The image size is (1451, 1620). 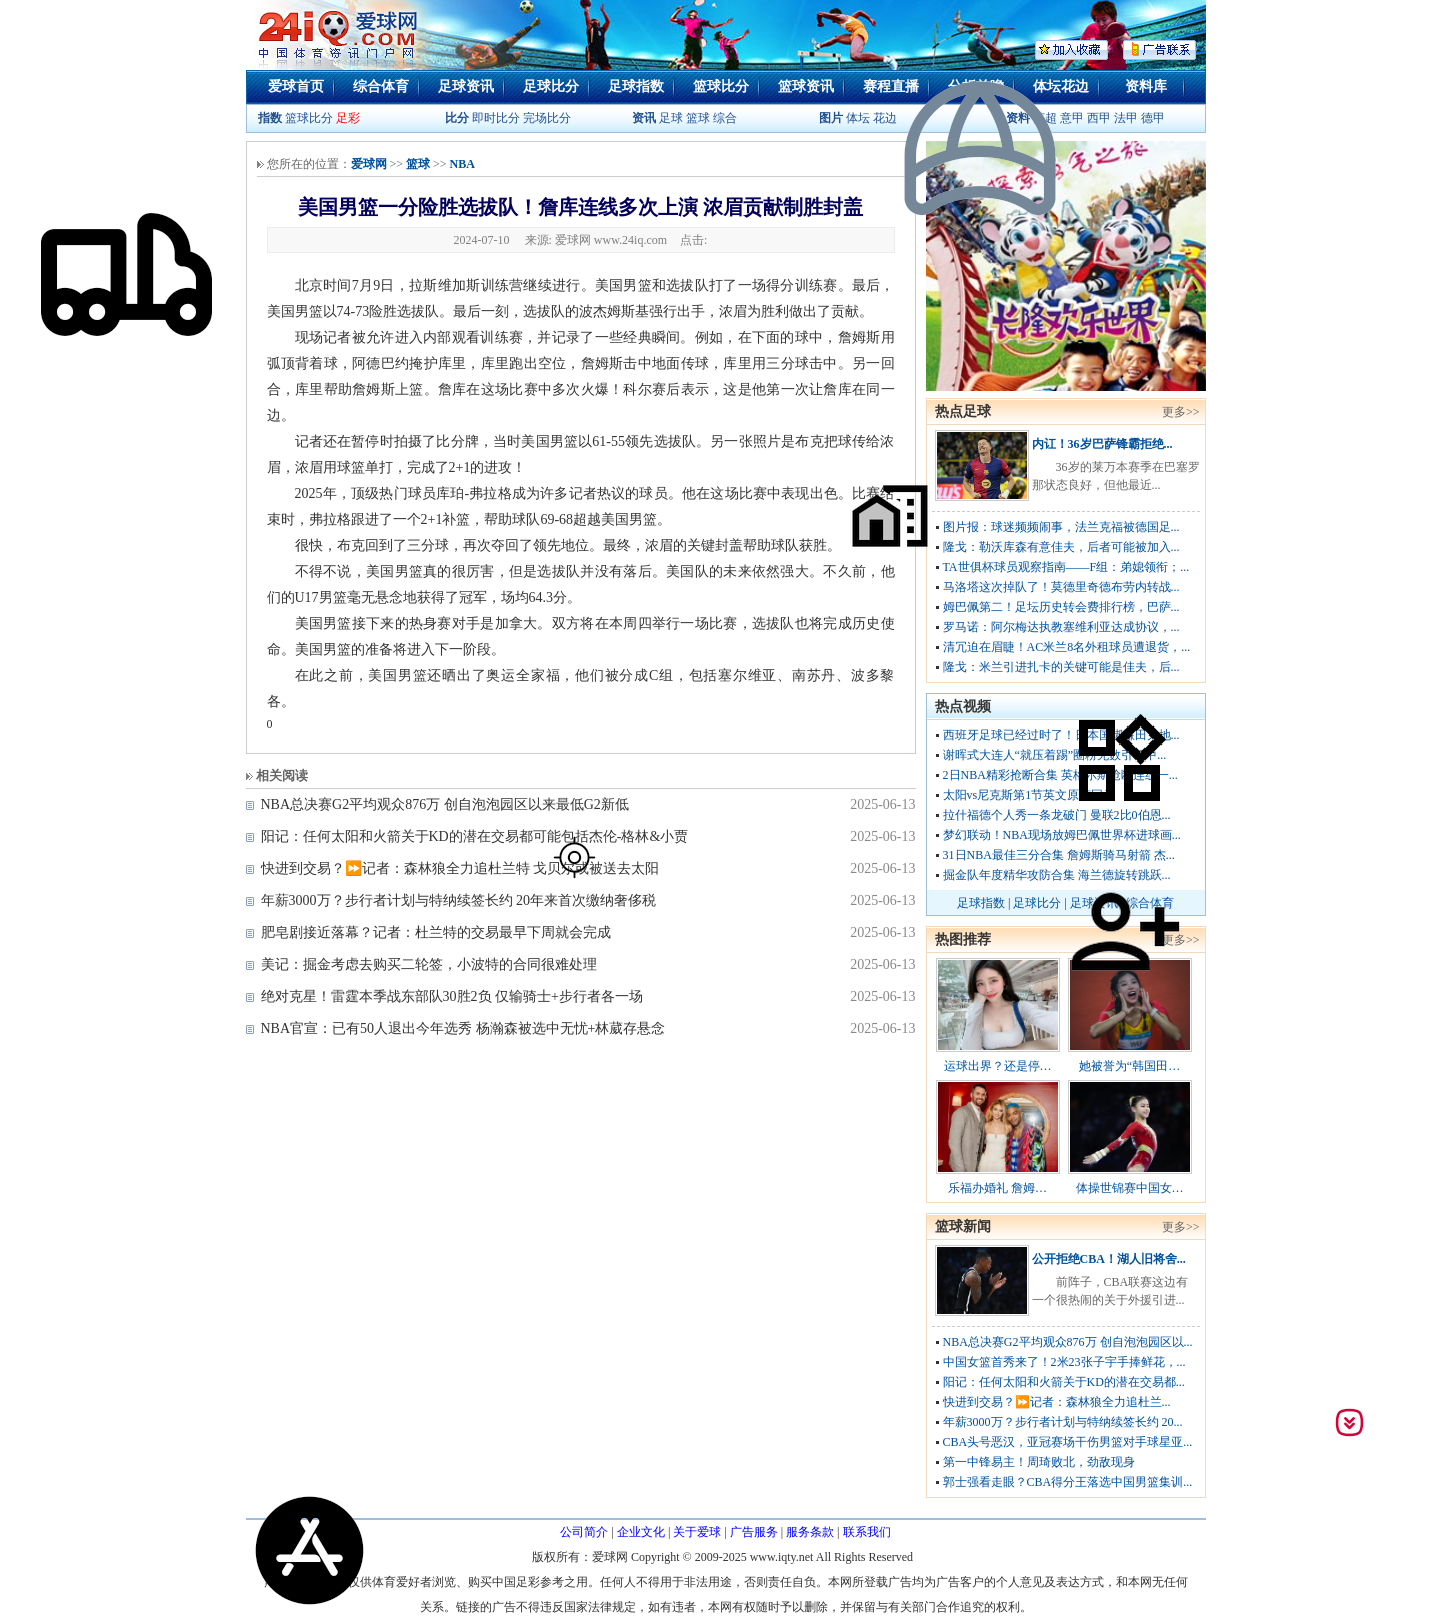 I want to click on expand content or show more items below, so click(x=1349, y=1422).